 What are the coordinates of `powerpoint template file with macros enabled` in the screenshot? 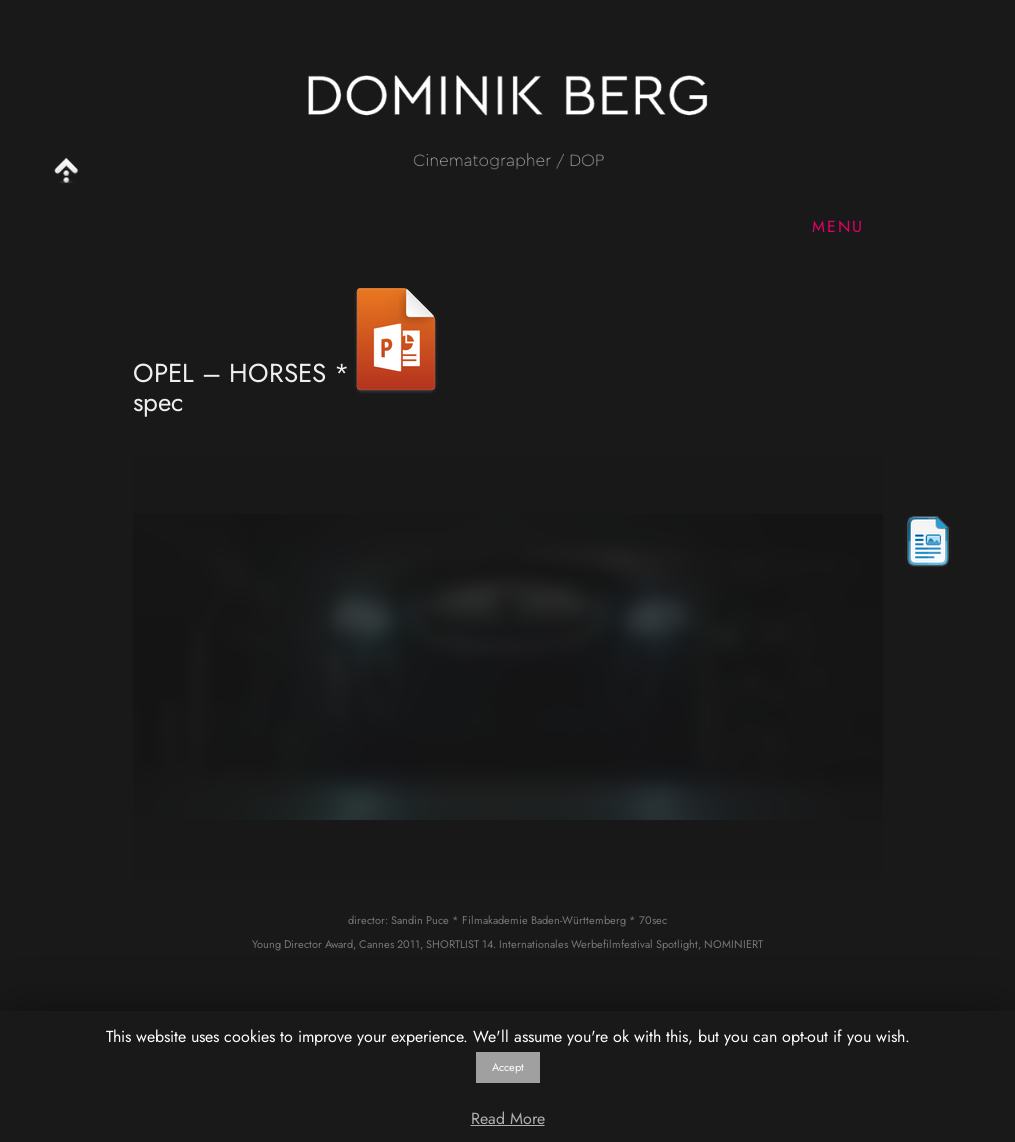 It's located at (396, 339).